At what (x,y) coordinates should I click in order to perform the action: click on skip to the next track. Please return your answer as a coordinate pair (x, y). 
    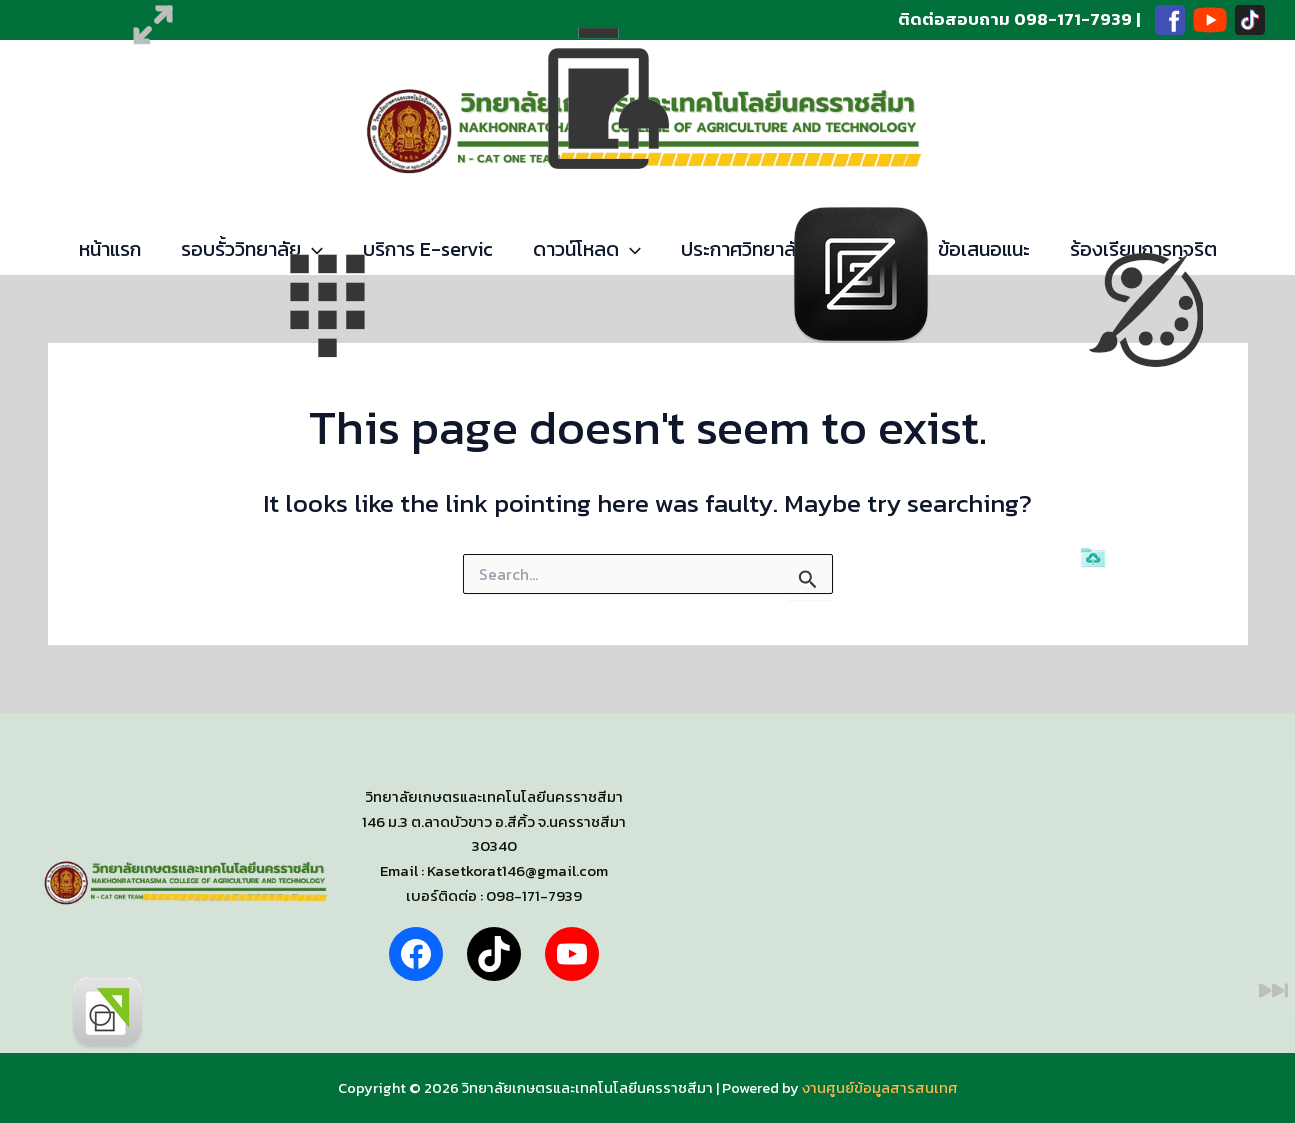
    Looking at the image, I should click on (1273, 990).